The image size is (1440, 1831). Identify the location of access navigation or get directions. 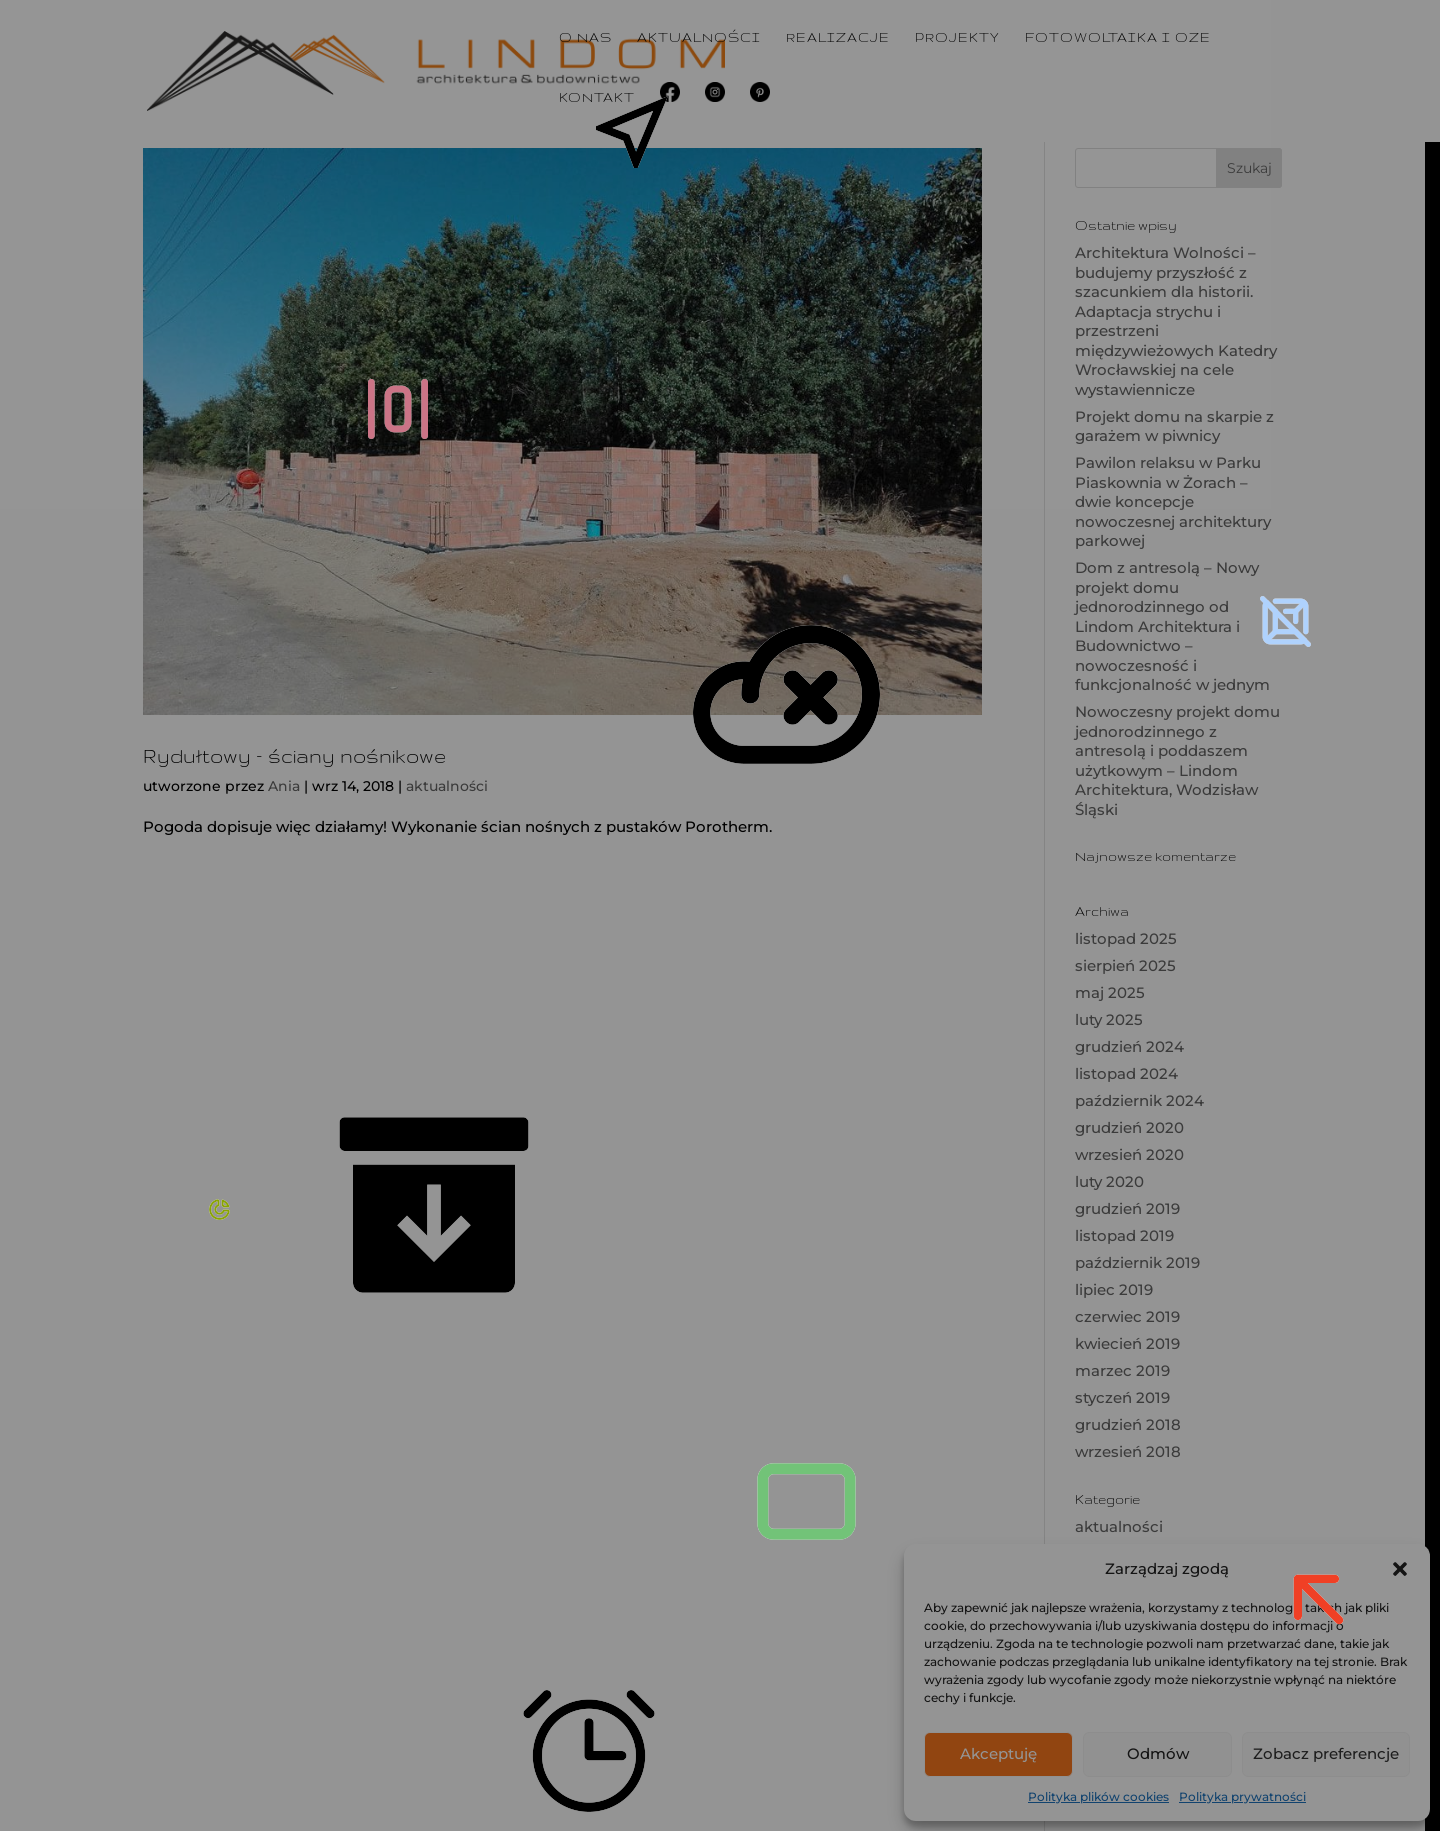
(632, 132).